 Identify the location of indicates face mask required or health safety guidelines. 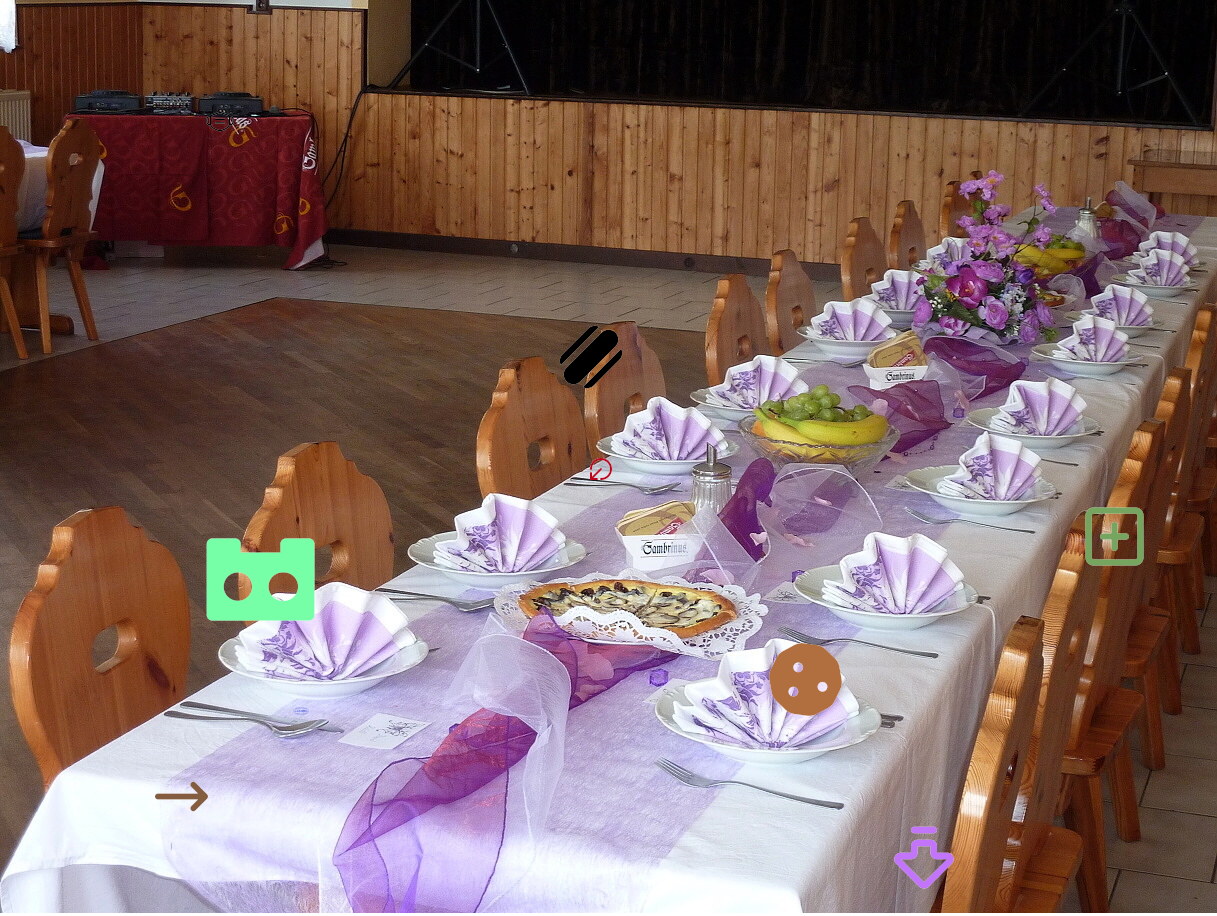
(220, 122).